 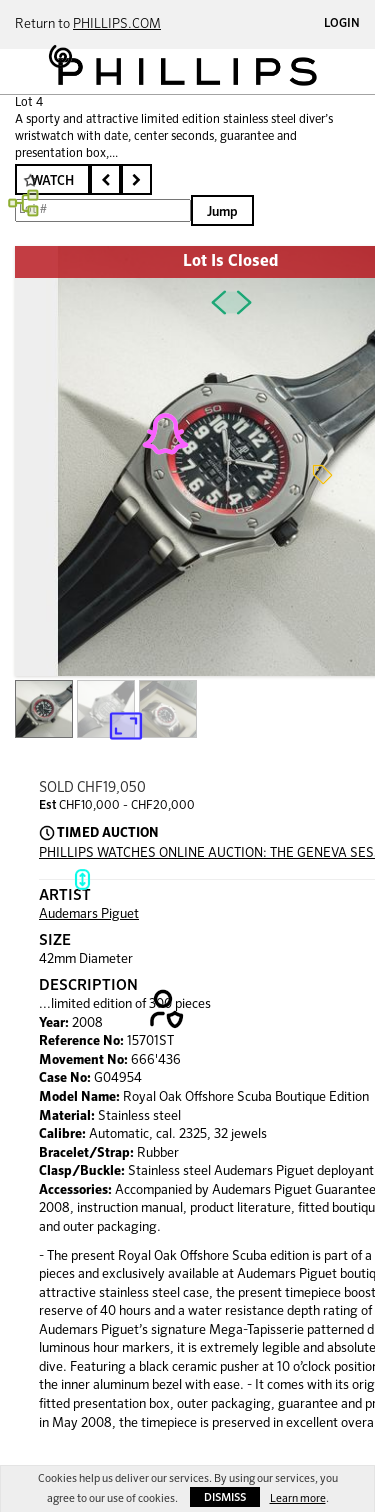 What do you see at coordinates (165, 434) in the screenshot?
I see `open Snapchat app` at bounding box center [165, 434].